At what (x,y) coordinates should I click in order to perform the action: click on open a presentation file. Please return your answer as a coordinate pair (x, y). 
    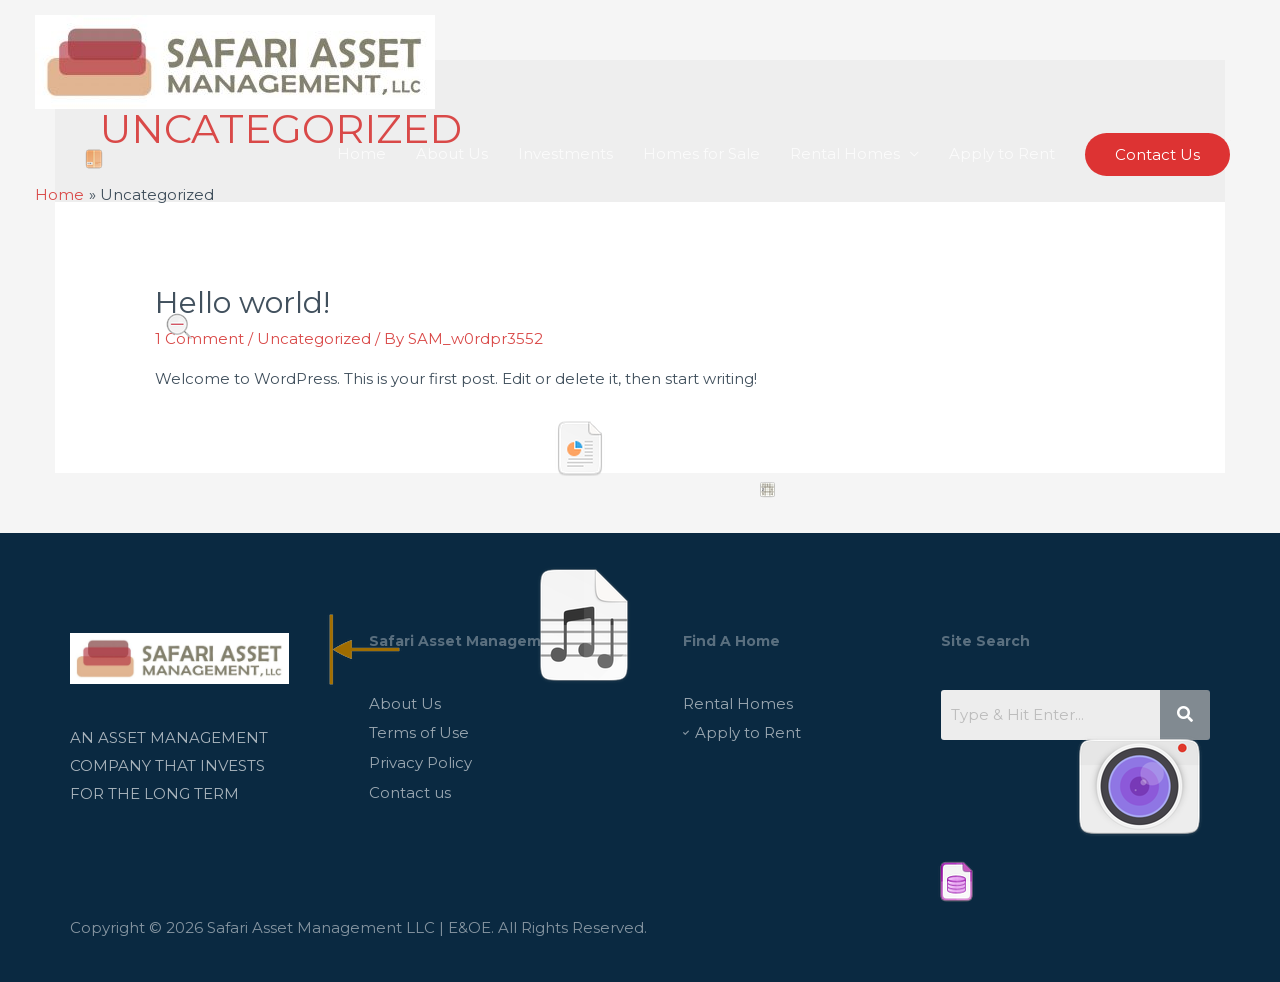
    Looking at the image, I should click on (580, 448).